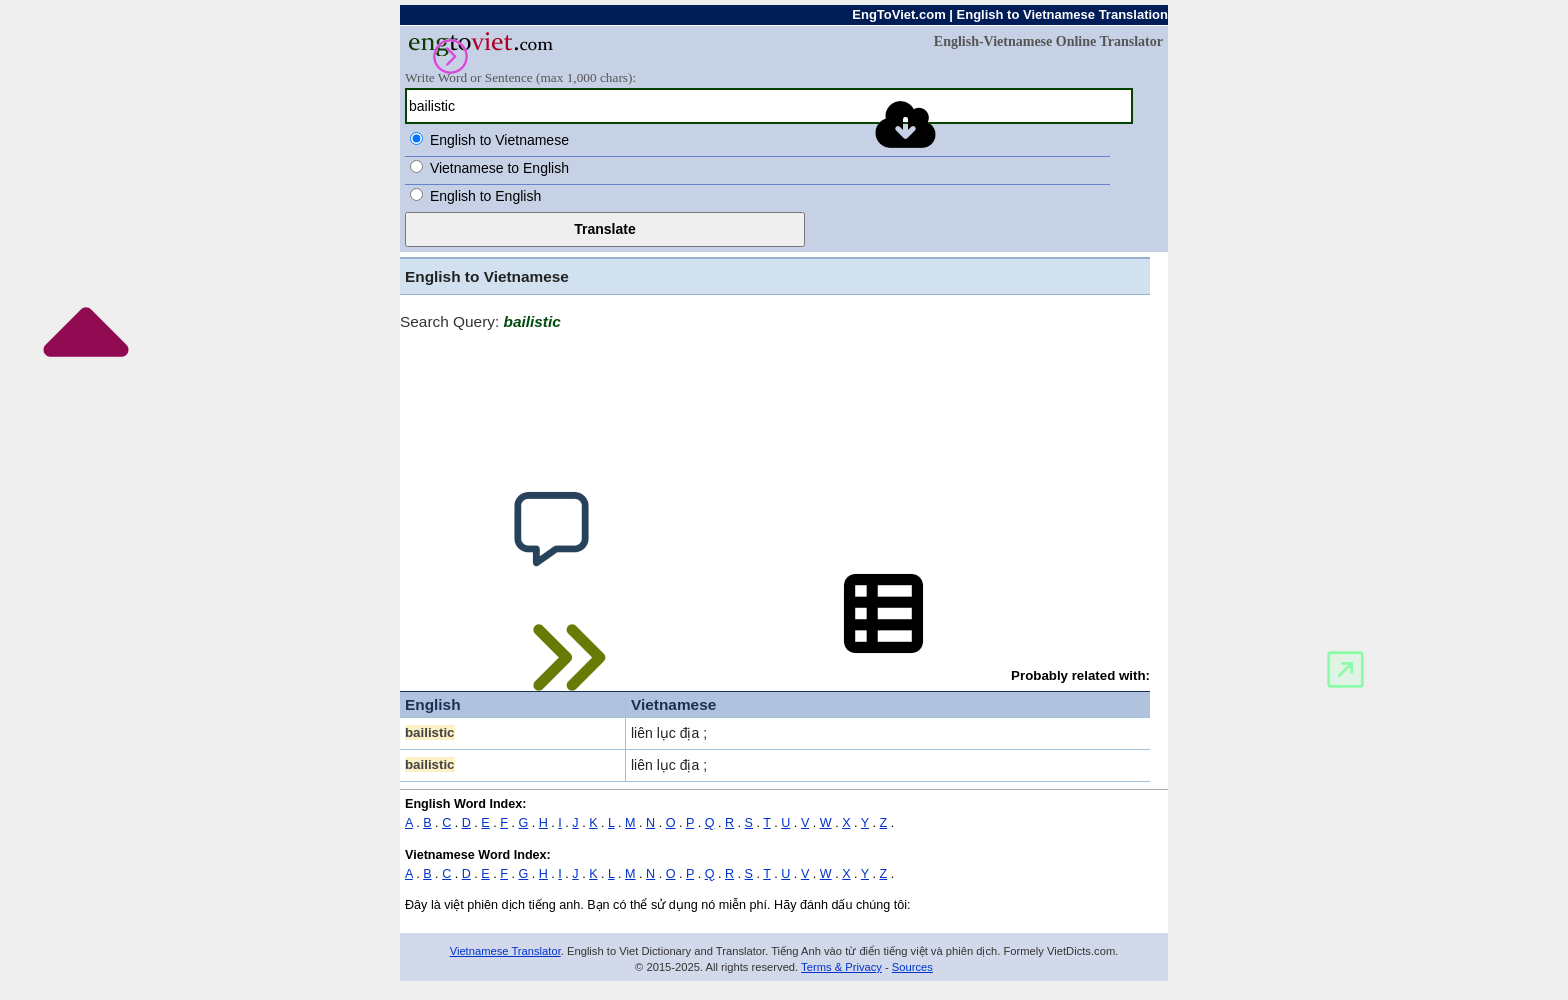 Image resolution: width=1568 pixels, height=1000 pixels. I want to click on open messaging or chat, so click(551, 524).